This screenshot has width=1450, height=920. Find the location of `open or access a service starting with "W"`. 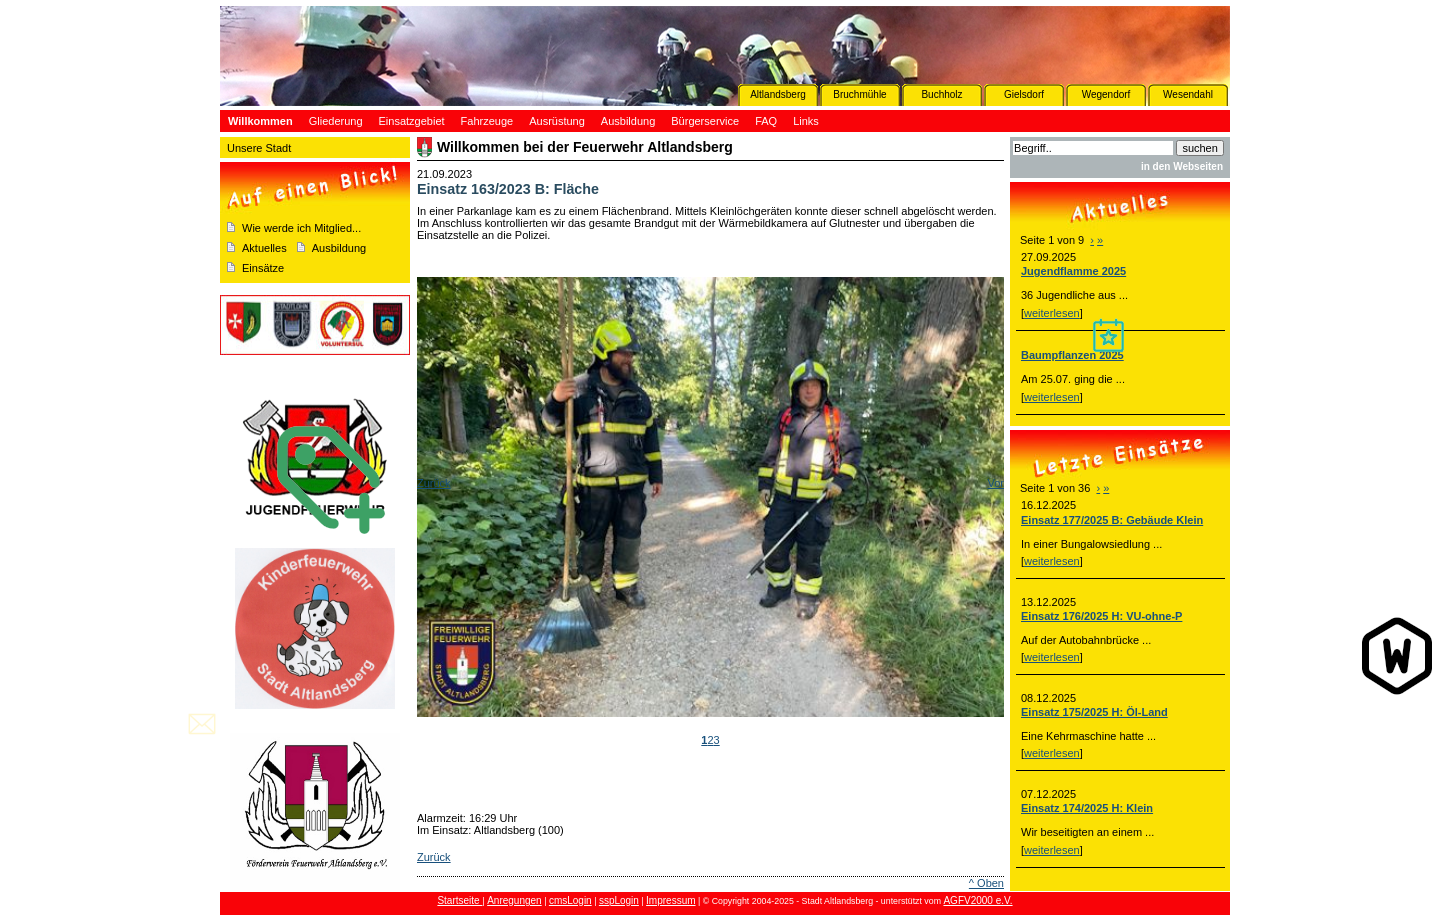

open or access a service starting with "W" is located at coordinates (1397, 656).